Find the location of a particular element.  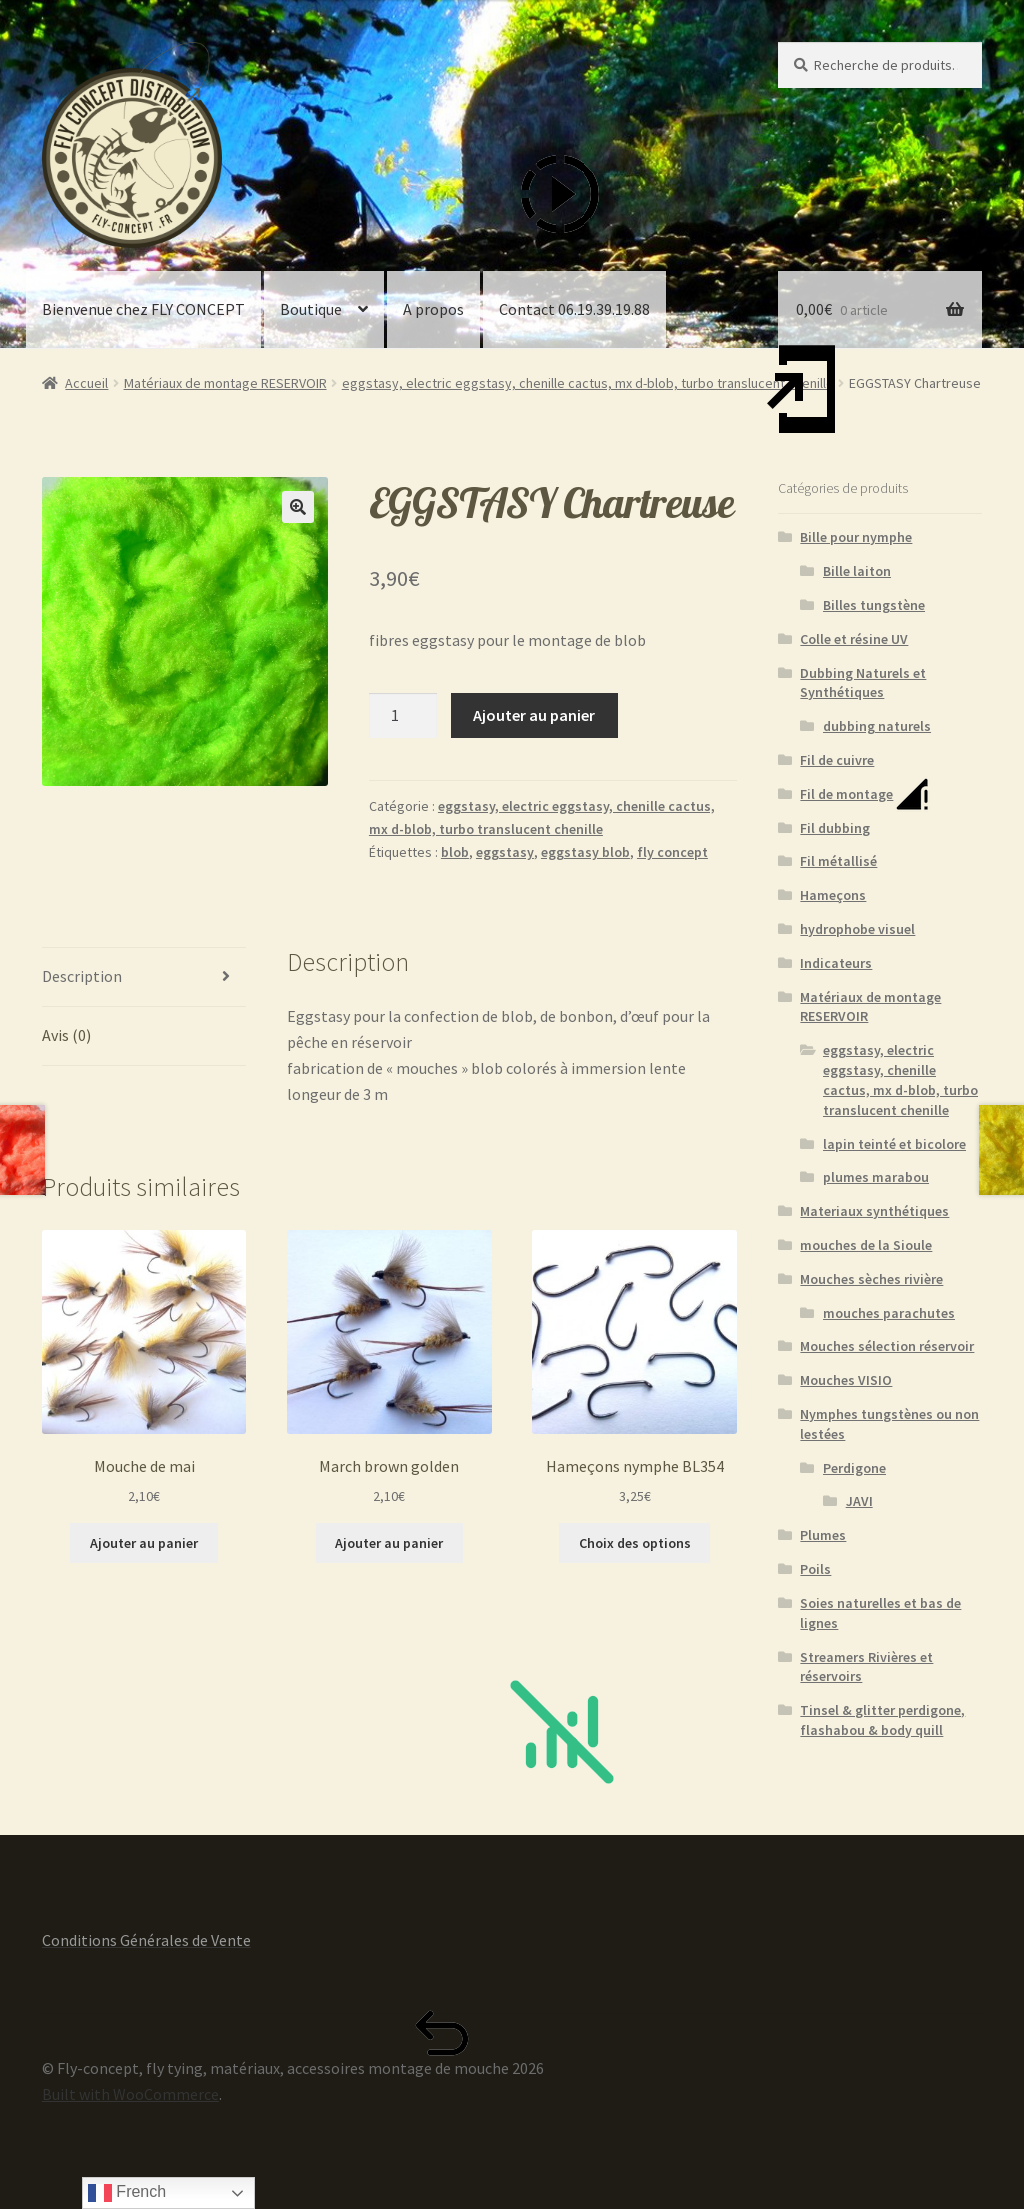

undo previous action is located at coordinates (442, 2035).